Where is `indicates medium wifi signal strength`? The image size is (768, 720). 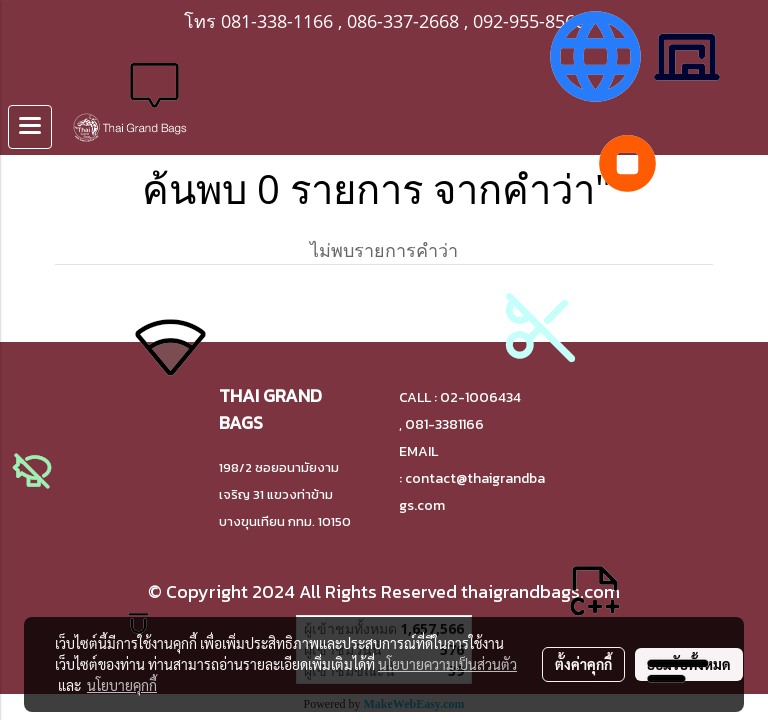 indicates medium wifi signal strength is located at coordinates (170, 347).